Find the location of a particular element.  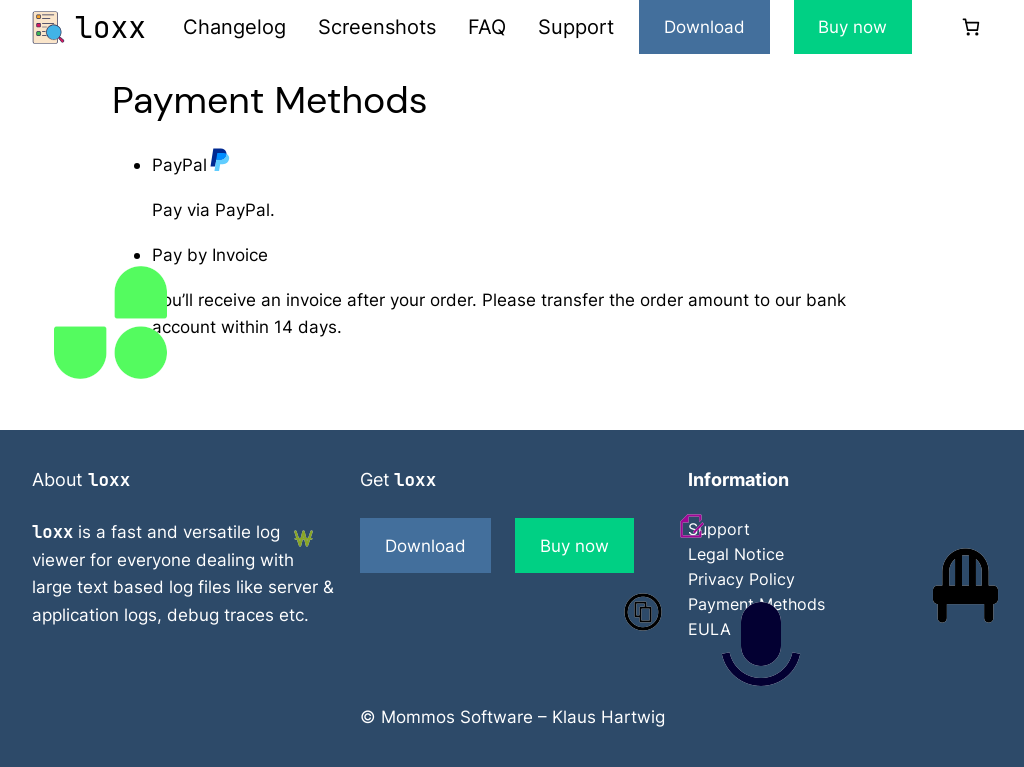

indicates content is licensed for sharing under creative commons is located at coordinates (643, 612).